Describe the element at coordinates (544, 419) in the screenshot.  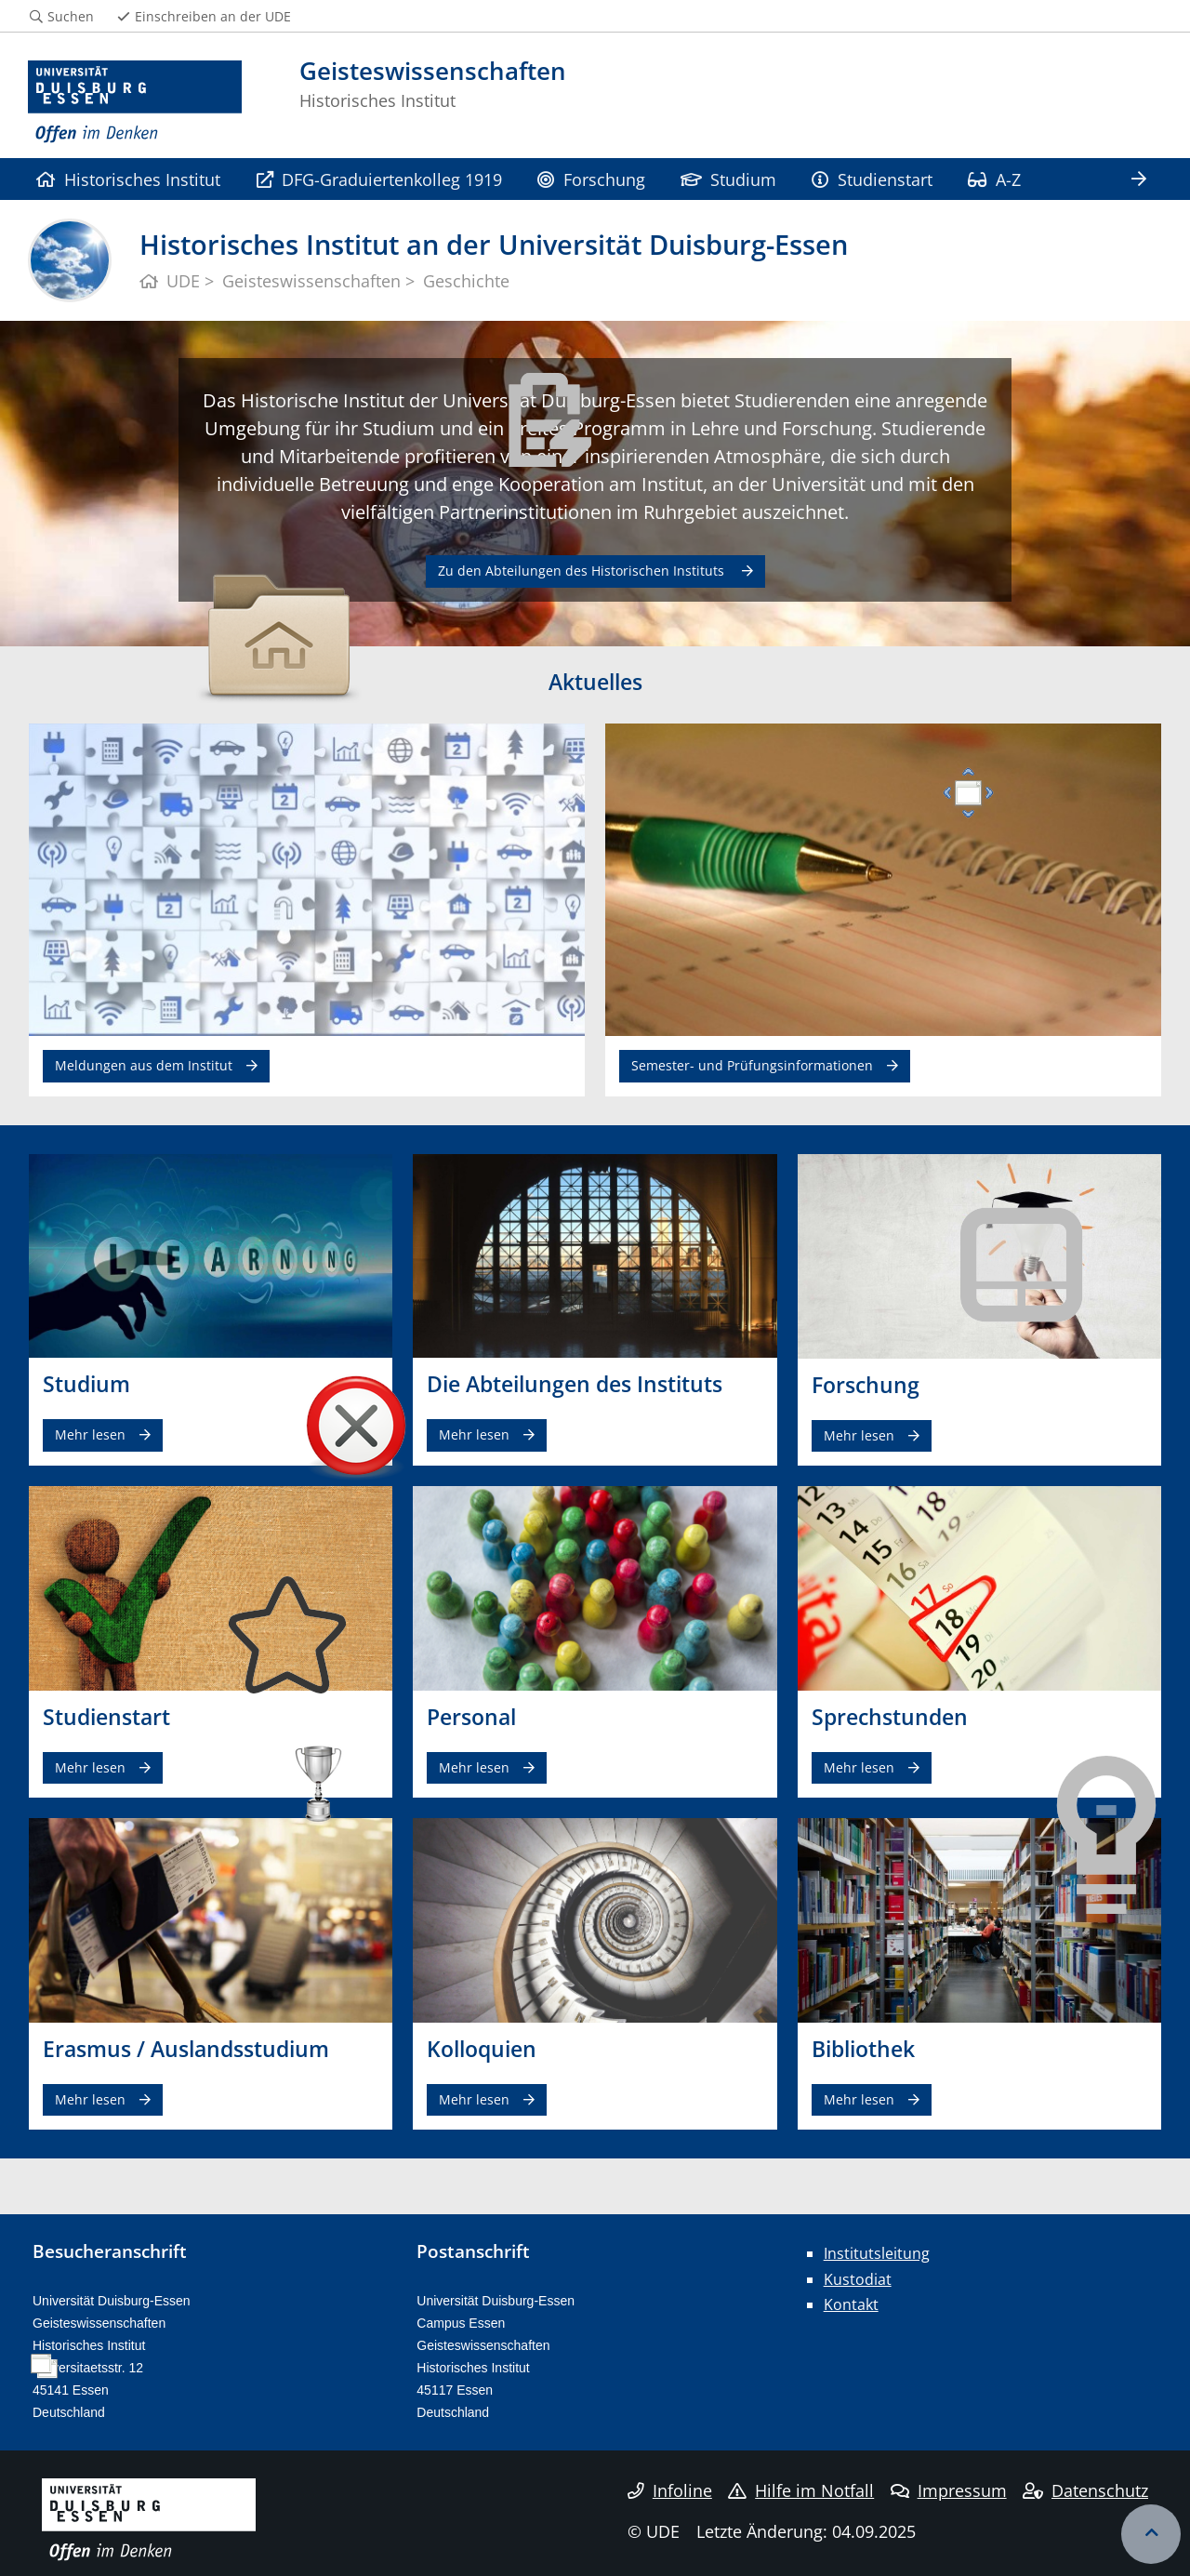
I see `battery is charging with good charge level` at that location.